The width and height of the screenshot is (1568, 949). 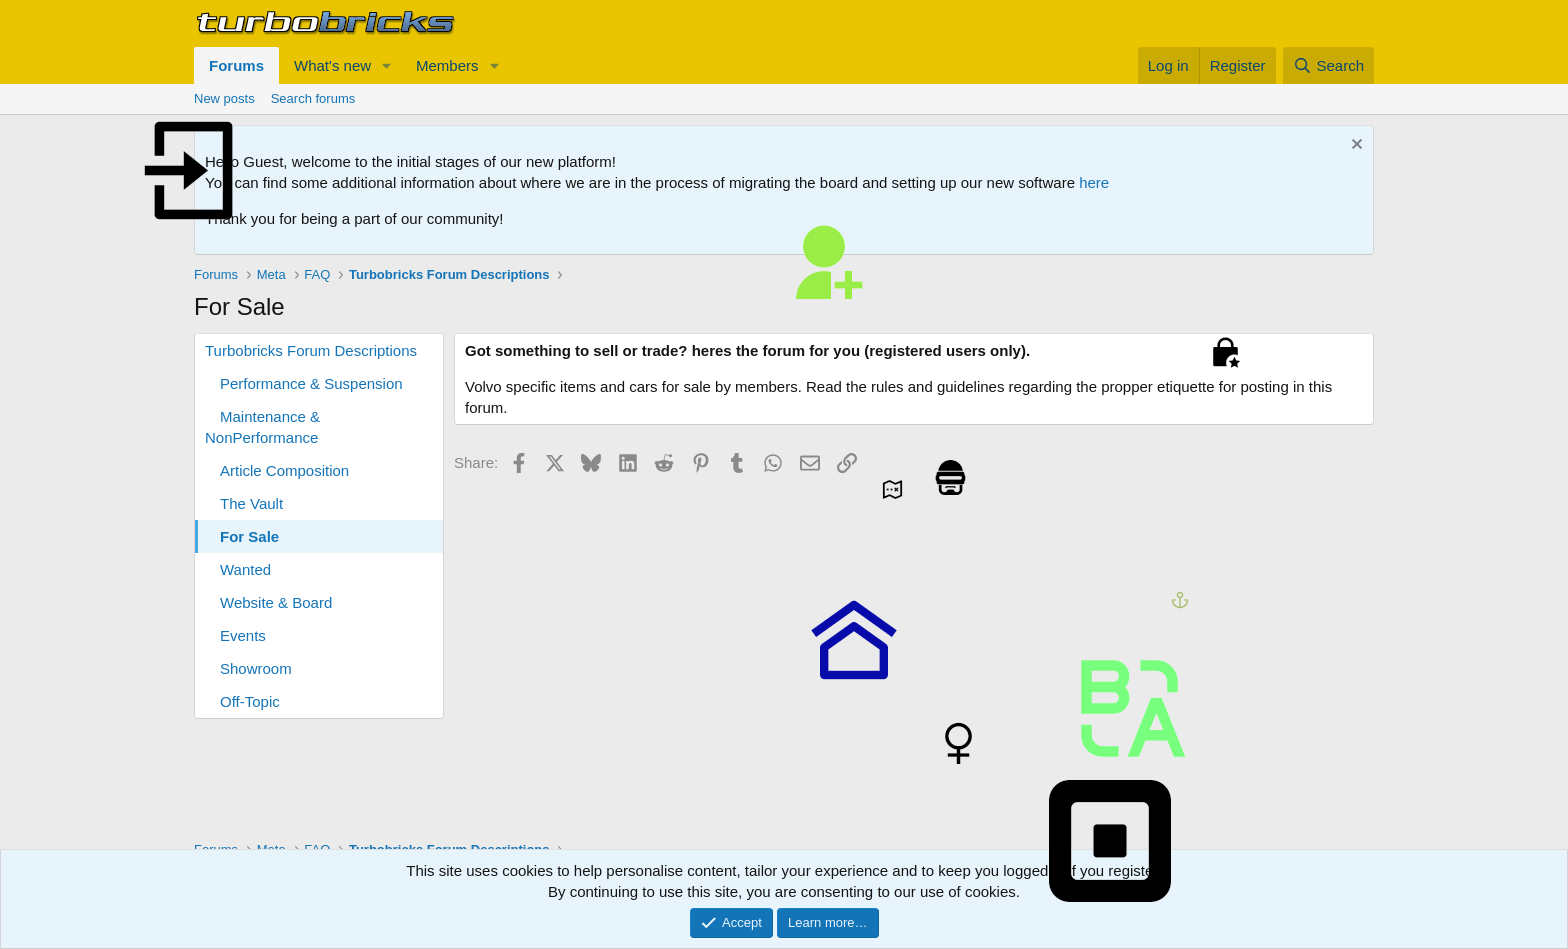 I want to click on indicates female or women's category, so click(x=958, y=742).